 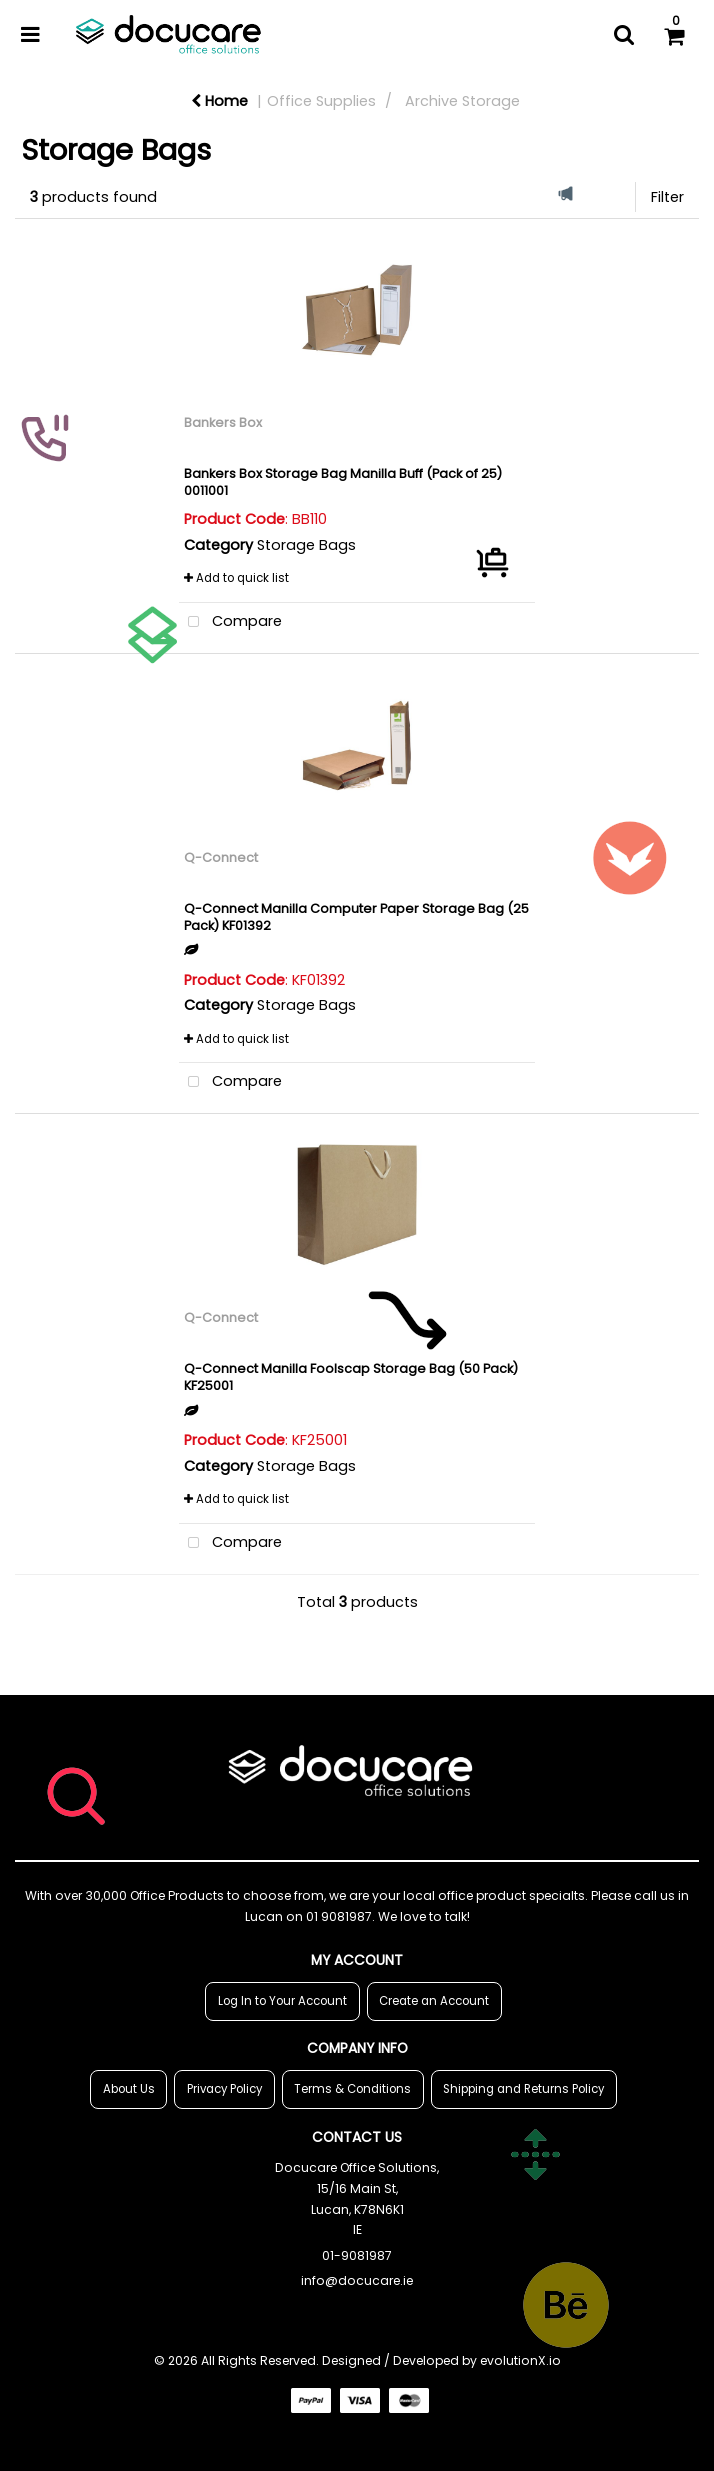 What do you see at coordinates (566, 2305) in the screenshot?
I see `view Behance portfolio` at bounding box center [566, 2305].